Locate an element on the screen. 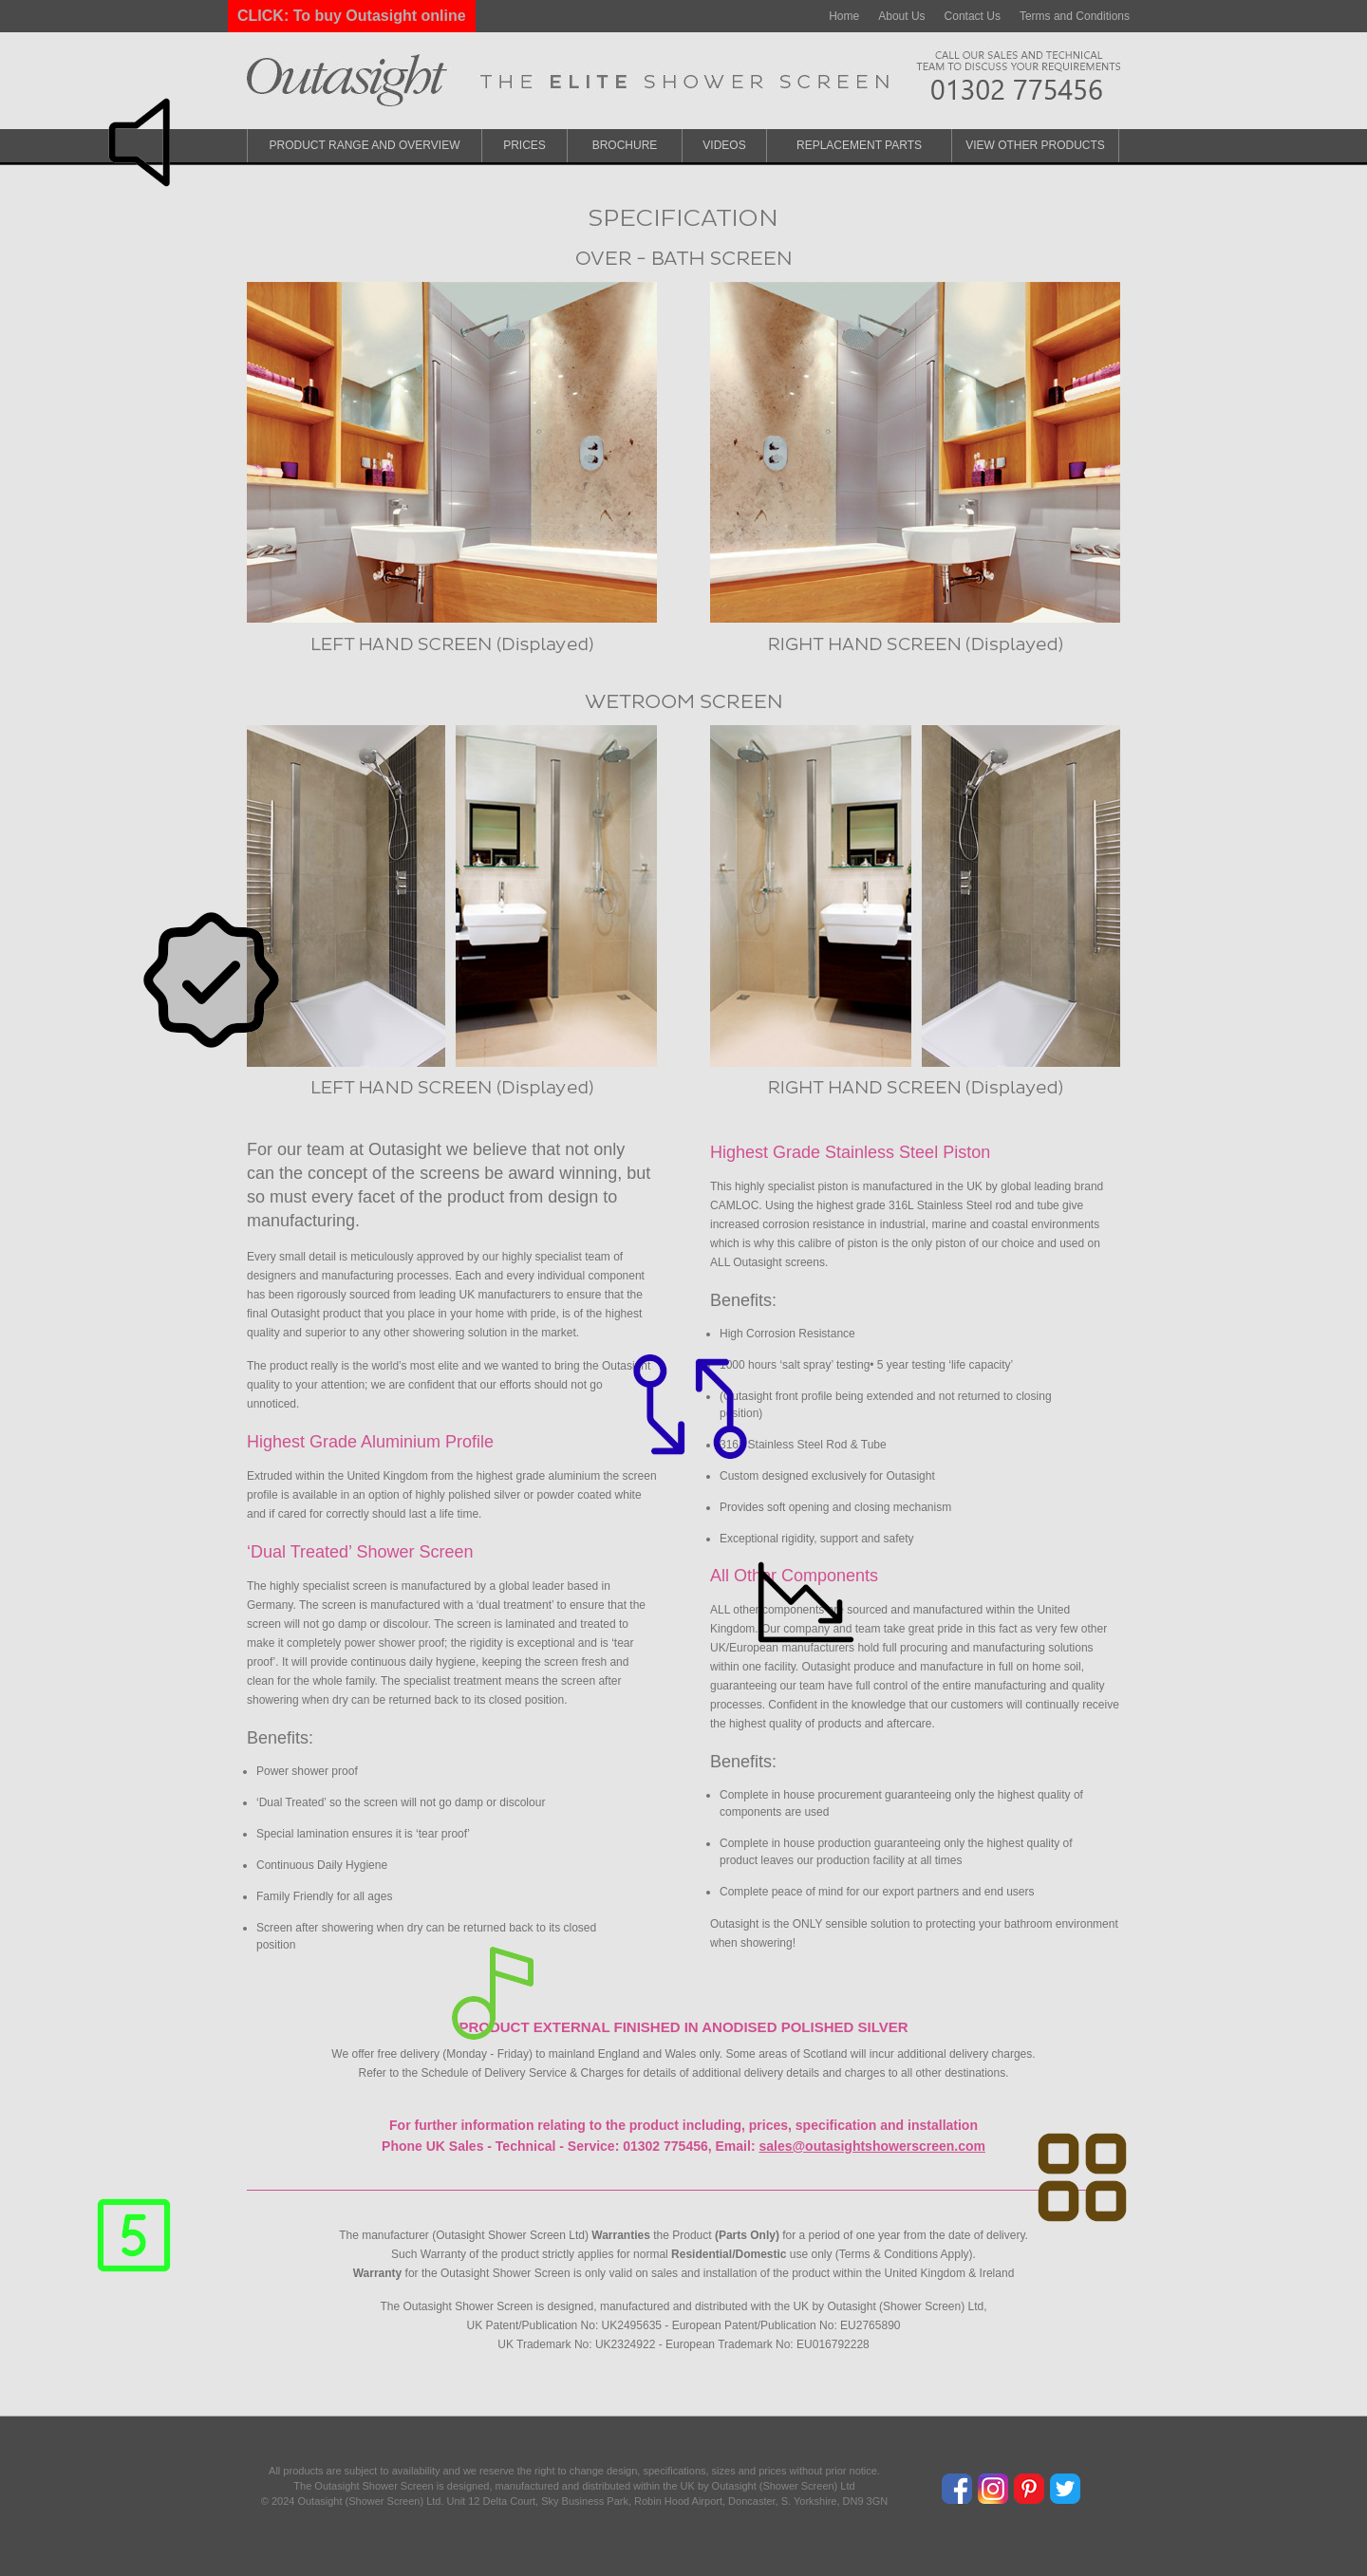 This screenshot has width=1367, height=2576. indicates verified or authenticated status is located at coordinates (211, 980).